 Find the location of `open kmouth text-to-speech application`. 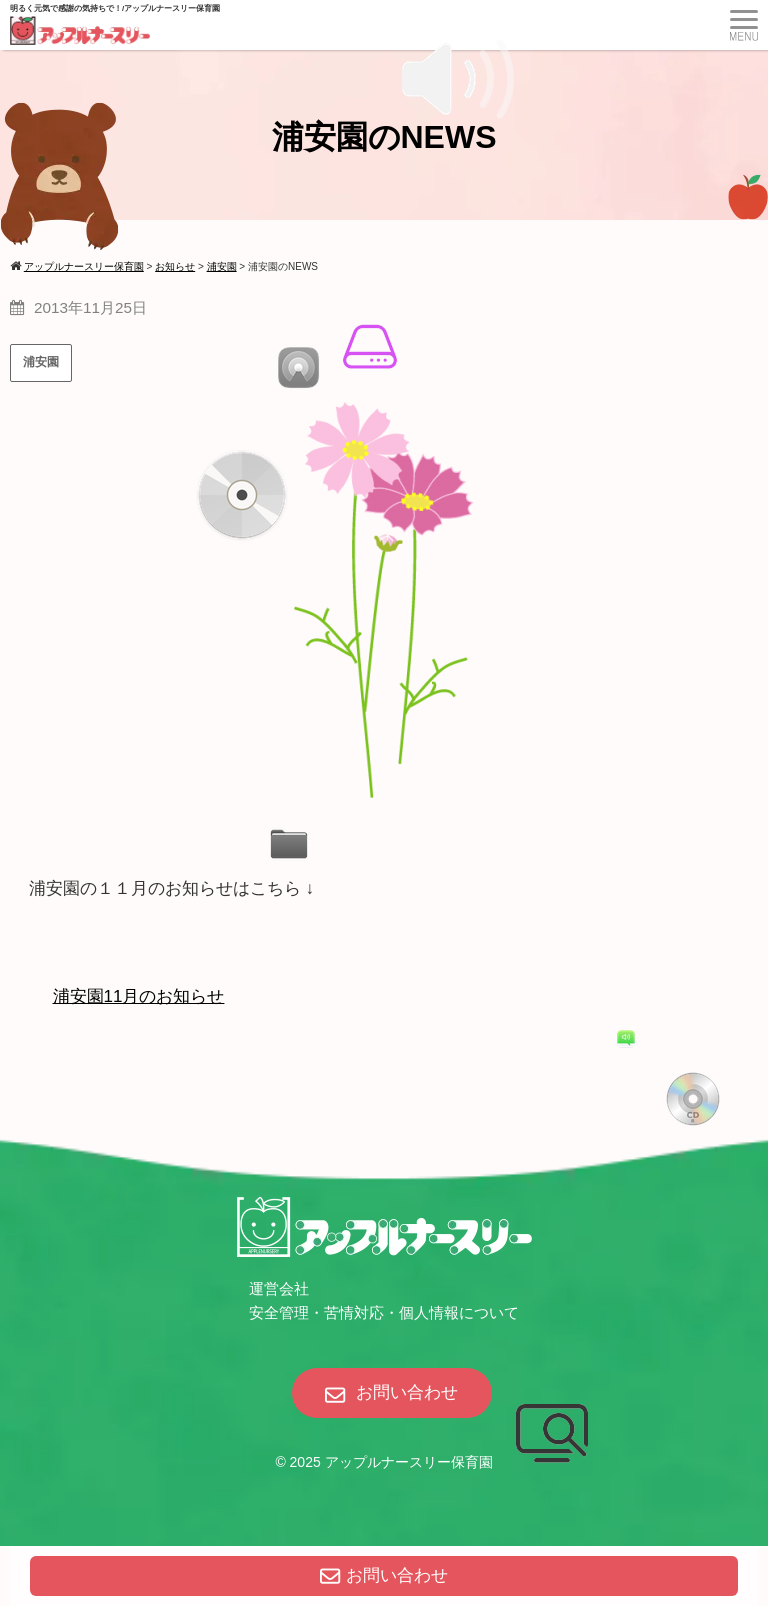

open kmouth text-to-speech application is located at coordinates (626, 1039).